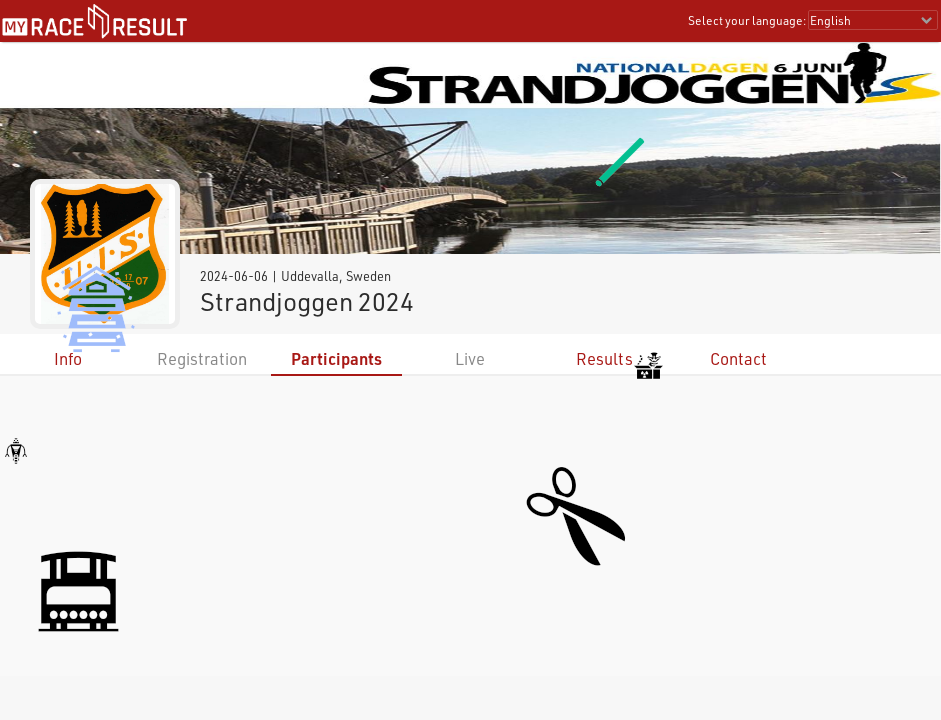 This screenshot has width=941, height=720. What do you see at coordinates (78, 591) in the screenshot?
I see `access public transit or tram services` at bounding box center [78, 591].